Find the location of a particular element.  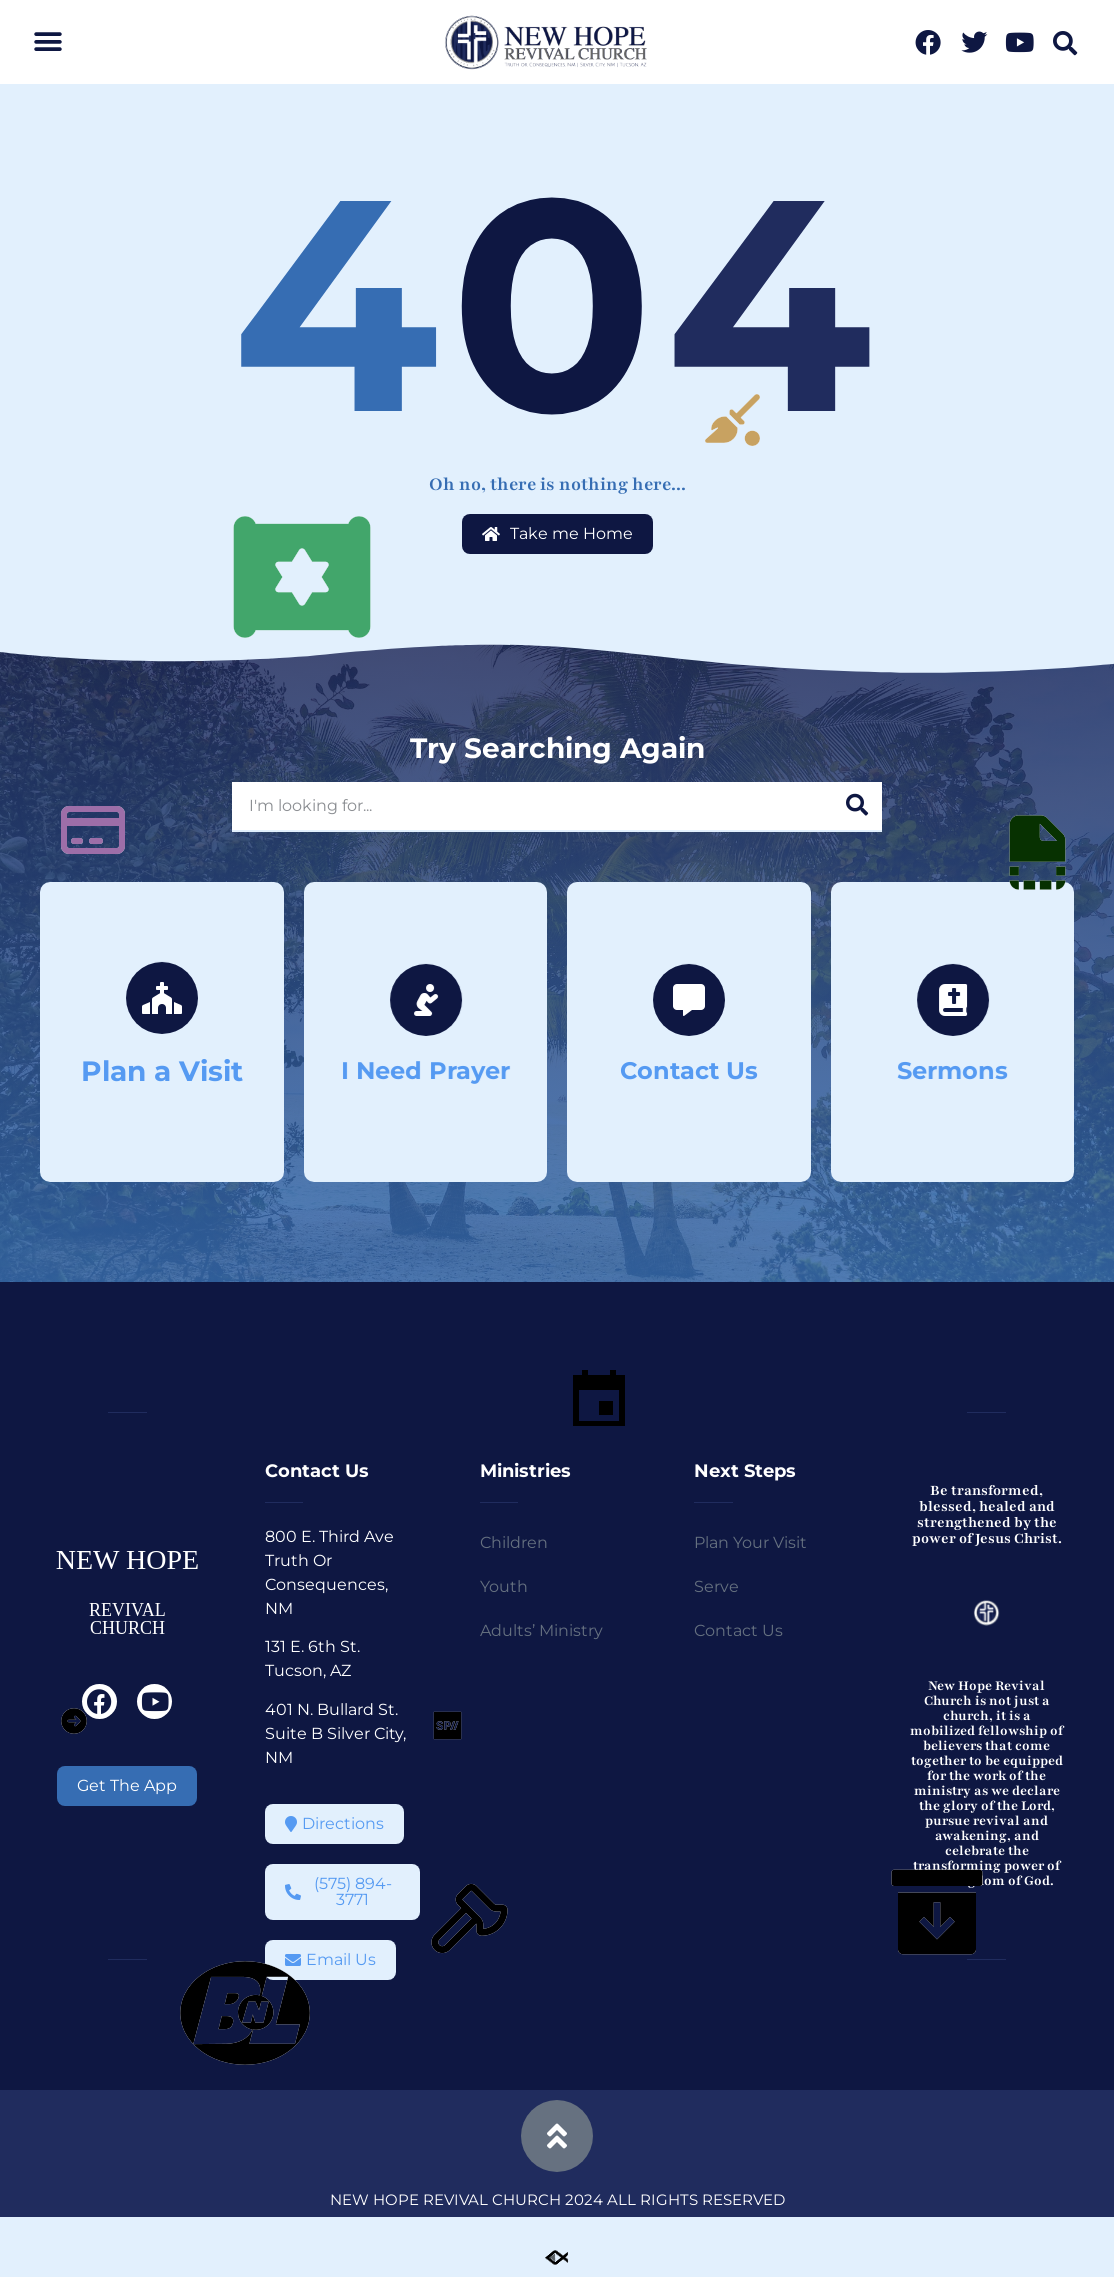

access payment methods is located at coordinates (93, 830).